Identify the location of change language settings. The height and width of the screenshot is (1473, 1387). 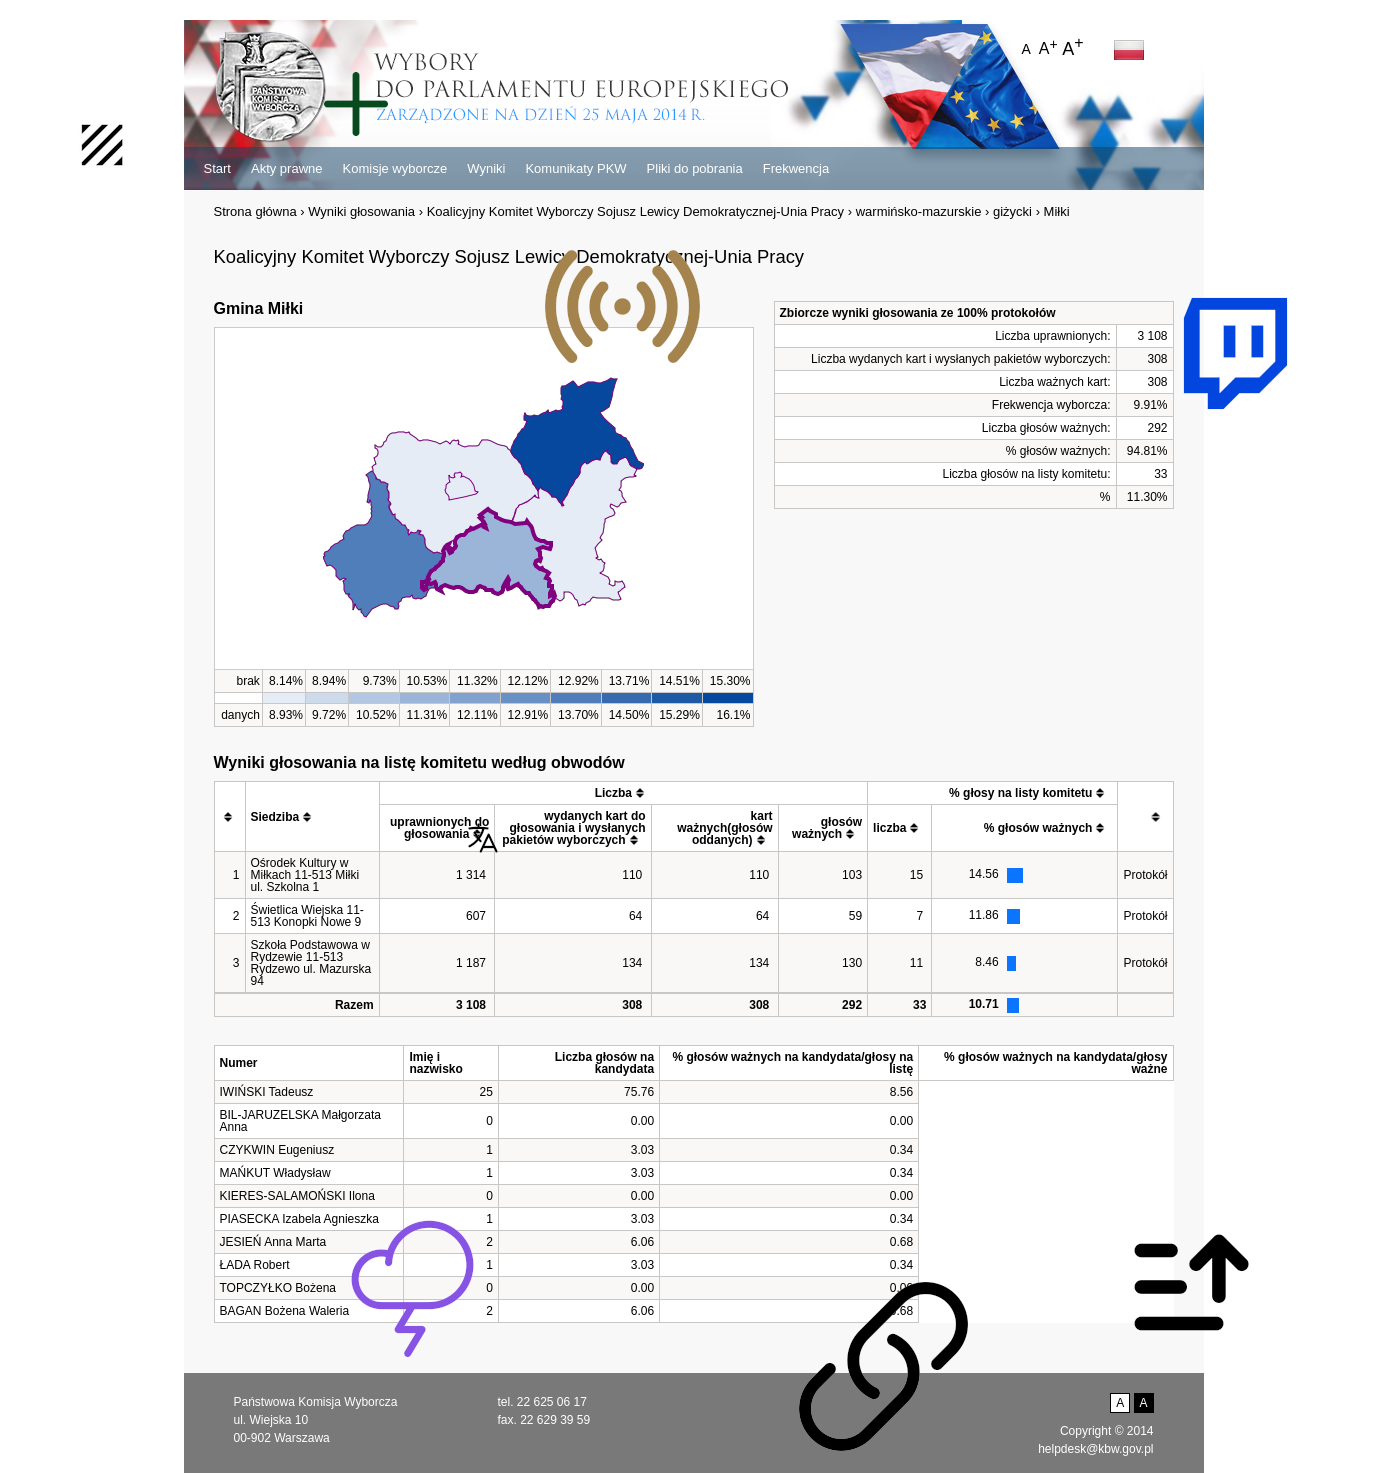
(483, 838).